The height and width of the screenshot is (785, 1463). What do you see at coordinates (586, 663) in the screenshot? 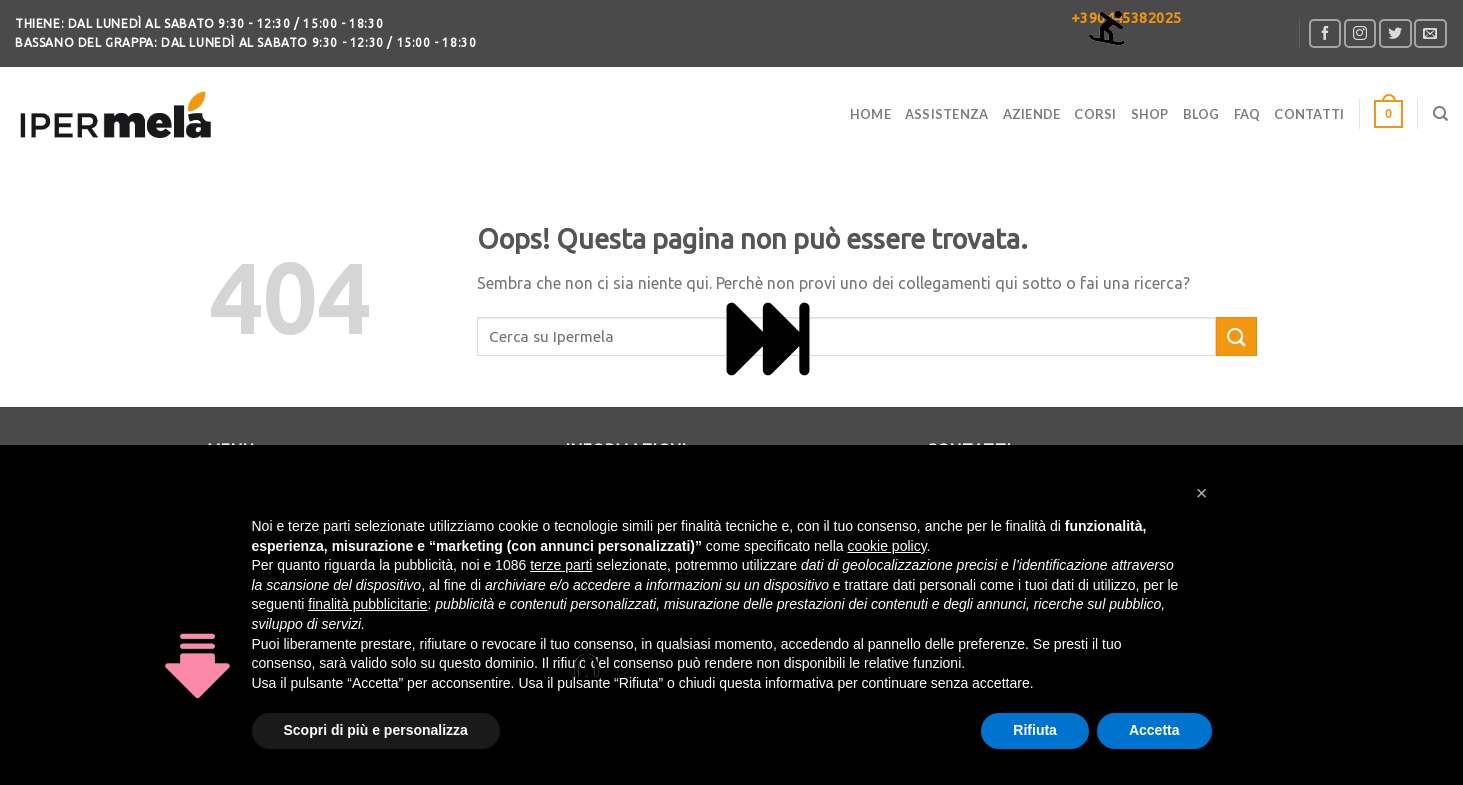
I see `indicates azerbaijani manat currency` at bounding box center [586, 663].